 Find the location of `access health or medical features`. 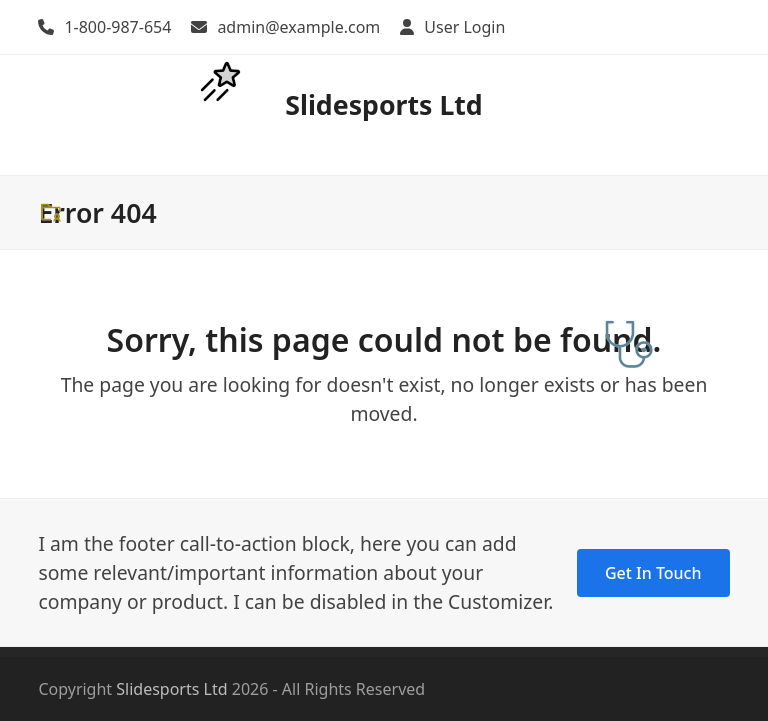

access health or medical features is located at coordinates (625, 342).